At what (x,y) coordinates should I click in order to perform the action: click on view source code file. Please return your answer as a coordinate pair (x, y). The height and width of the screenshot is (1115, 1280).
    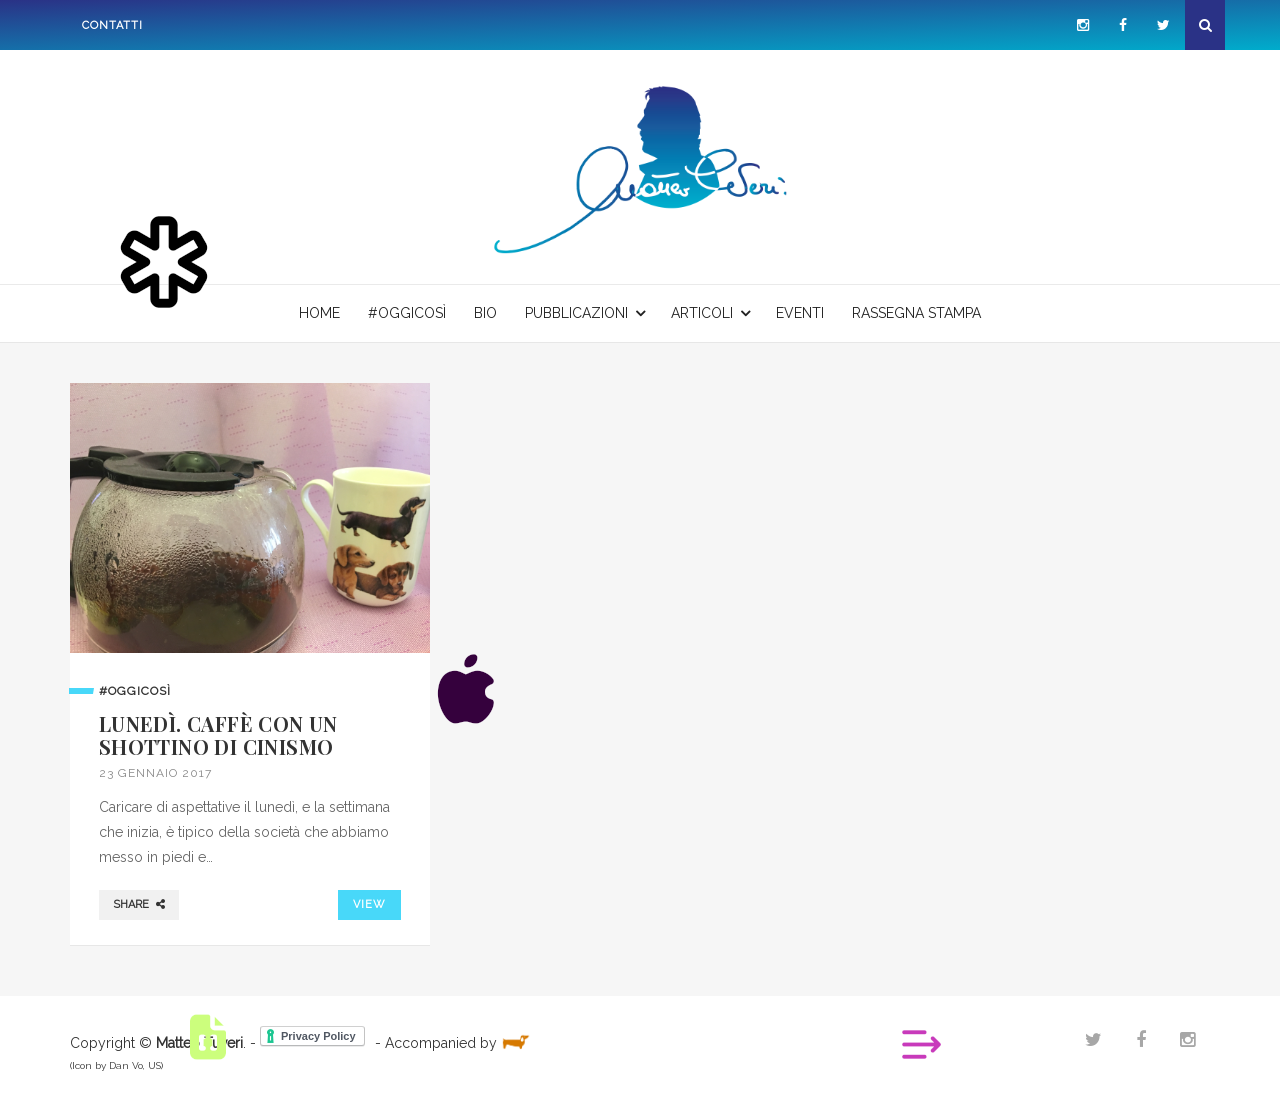
    Looking at the image, I should click on (208, 1037).